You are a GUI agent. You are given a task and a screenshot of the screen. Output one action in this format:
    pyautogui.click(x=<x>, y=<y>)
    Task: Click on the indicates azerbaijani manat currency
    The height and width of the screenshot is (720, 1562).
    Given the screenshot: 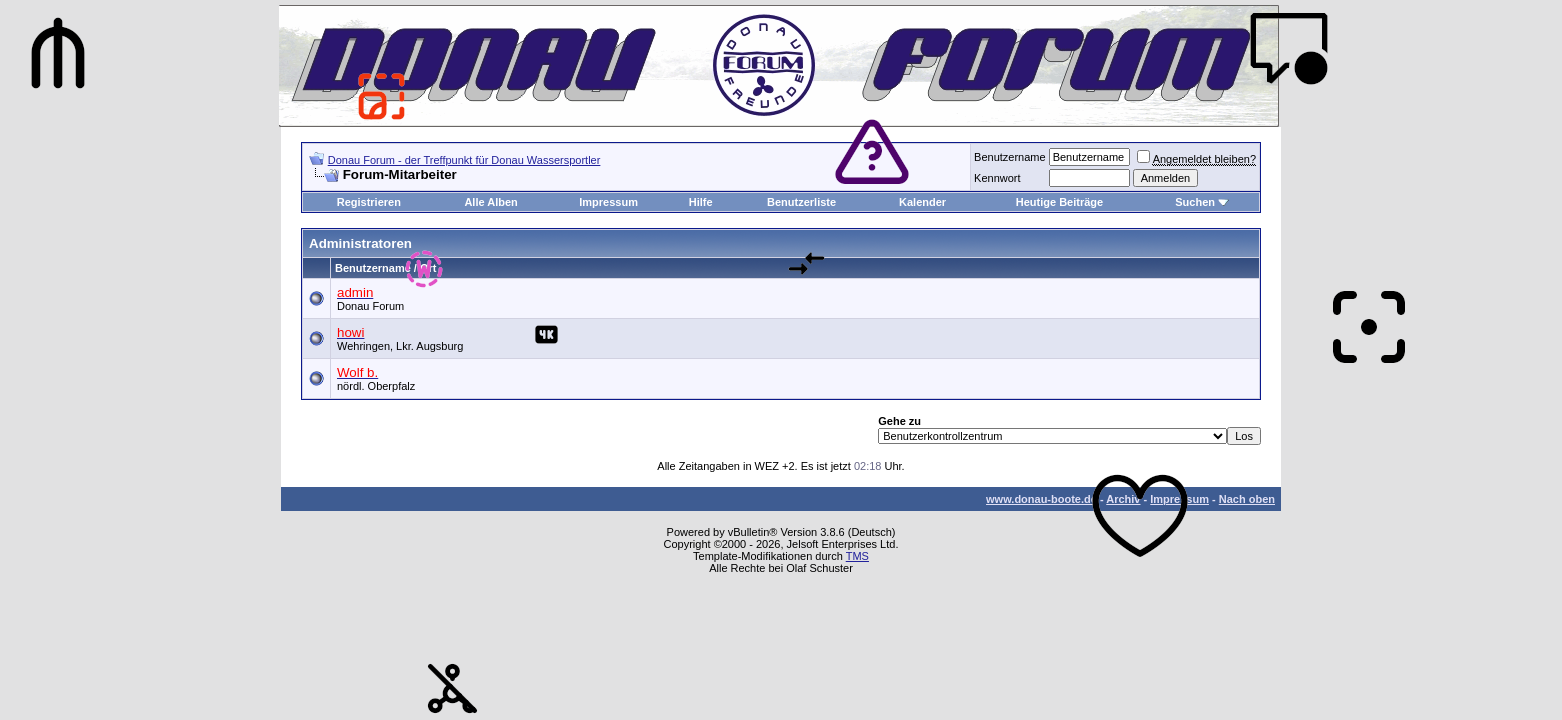 What is the action you would take?
    pyautogui.click(x=58, y=53)
    